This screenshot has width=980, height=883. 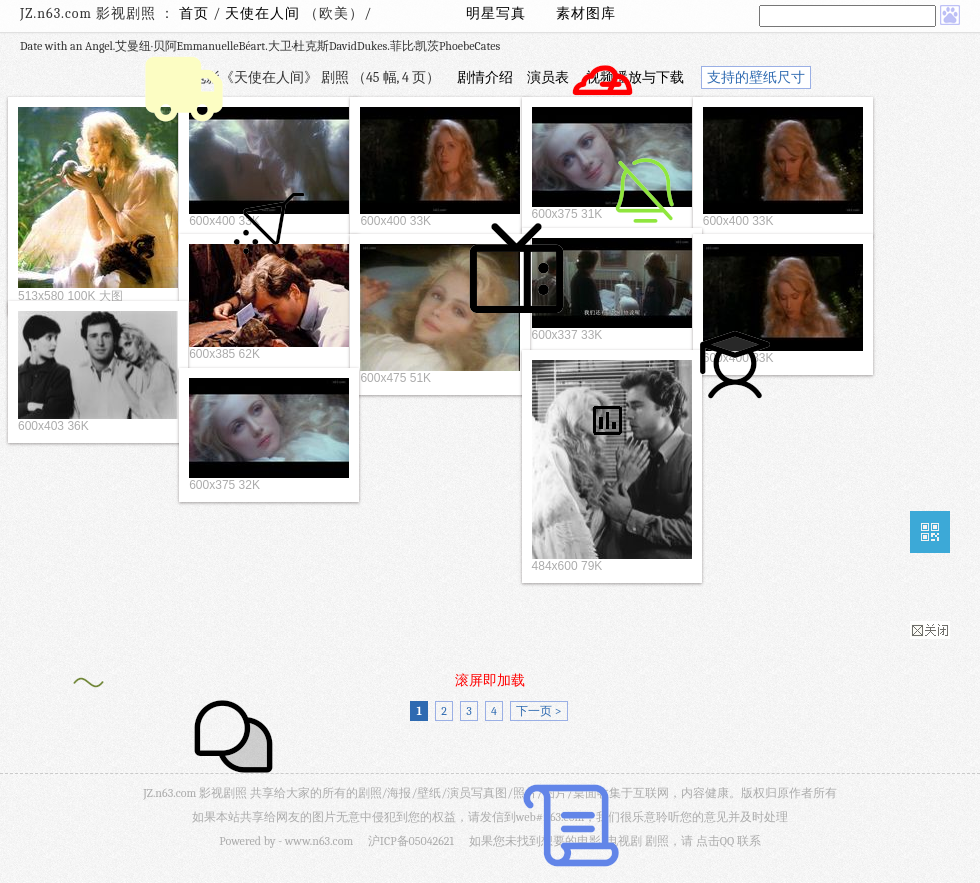 What do you see at coordinates (607, 420) in the screenshot?
I see `view poll results` at bounding box center [607, 420].